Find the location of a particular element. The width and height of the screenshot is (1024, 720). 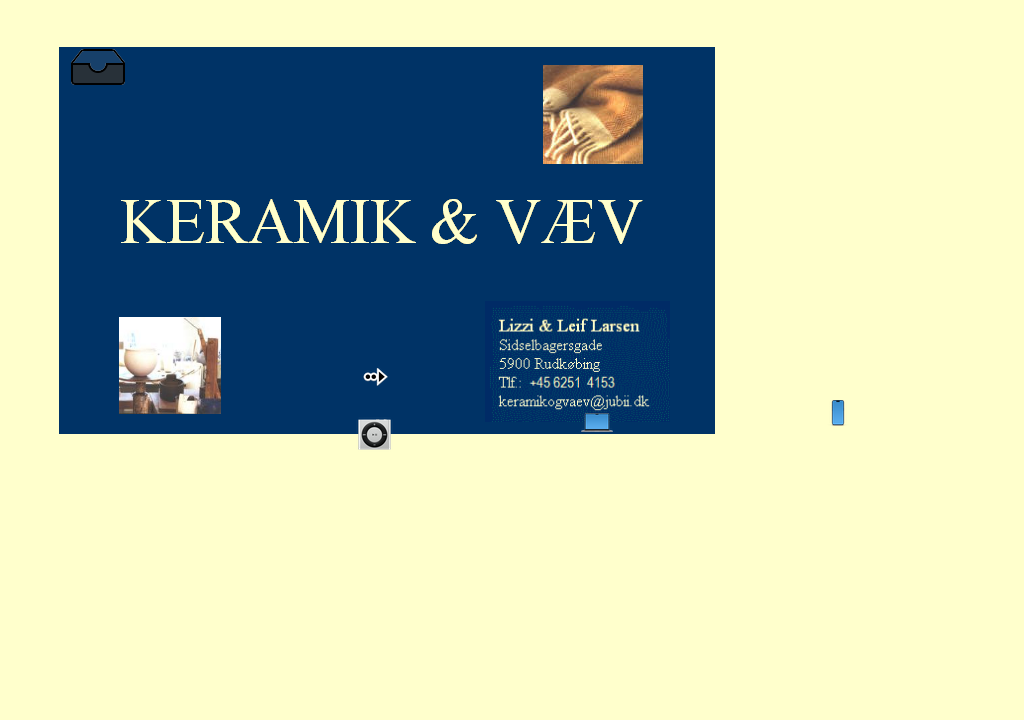

navigate forward in browser or file history is located at coordinates (374, 377).